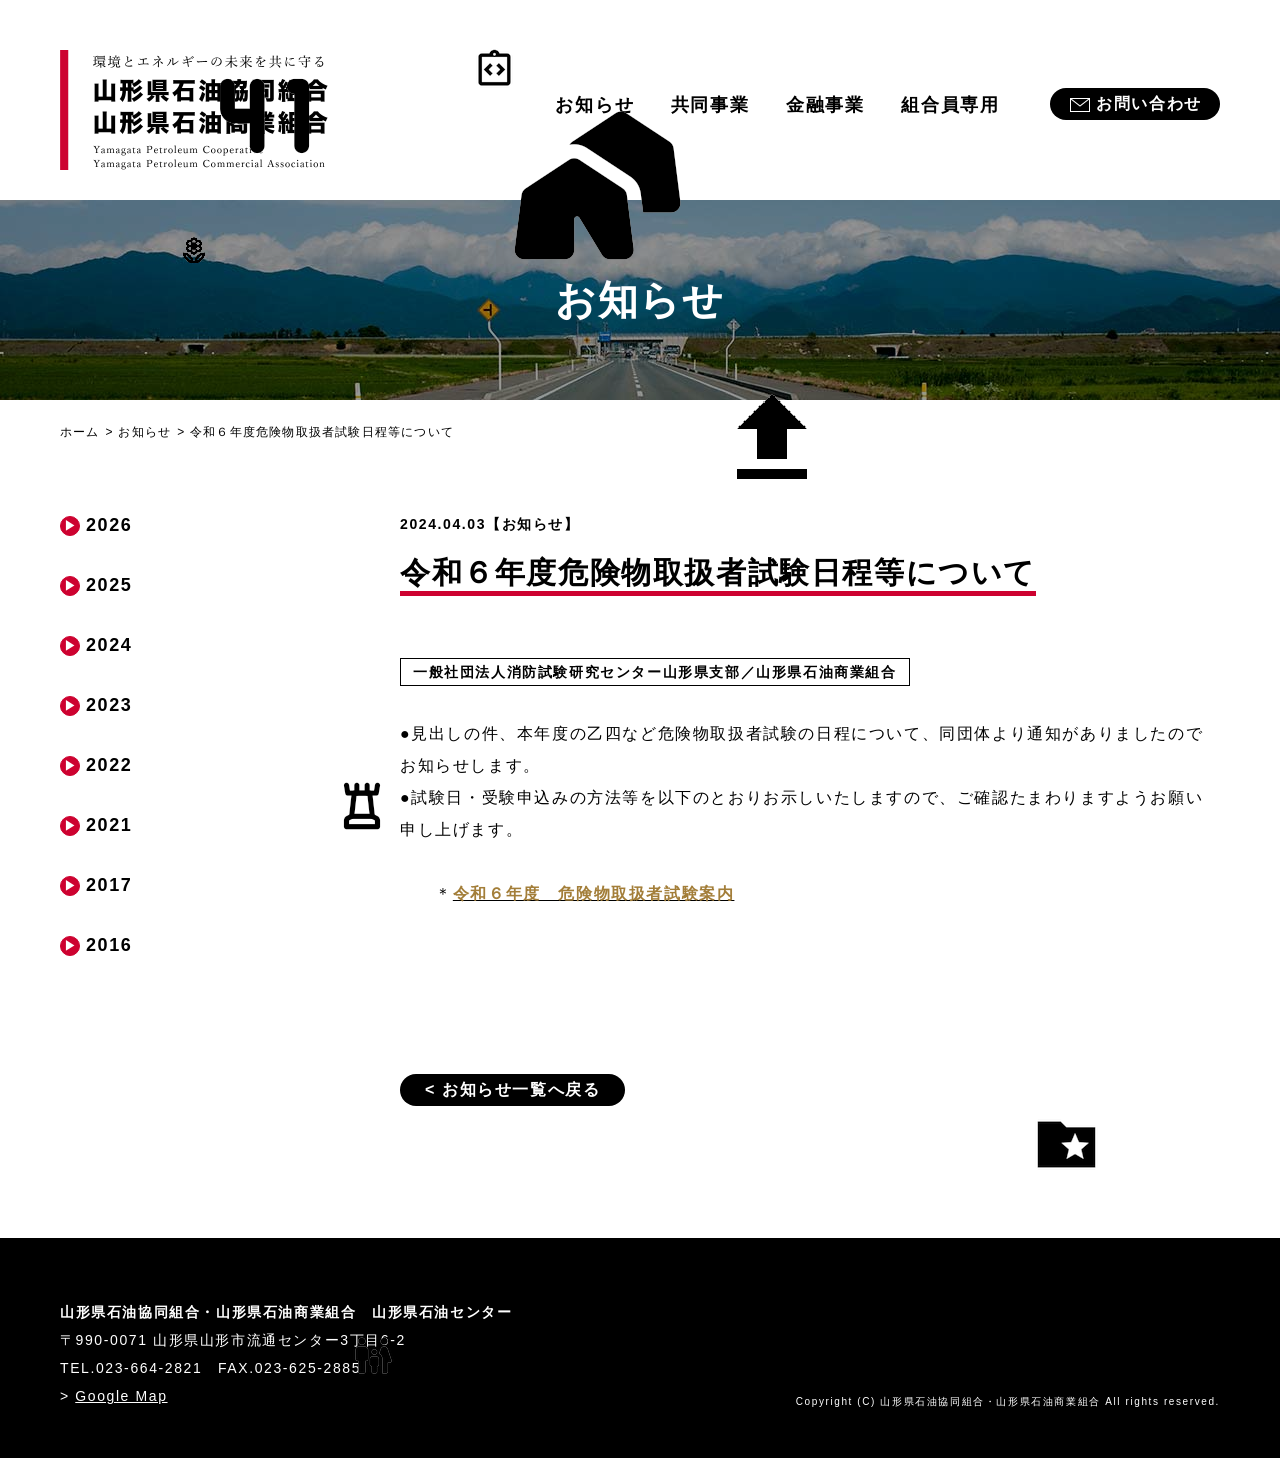 The height and width of the screenshot is (1458, 1280). What do you see at coordinates (1066, 1144) in the screenshot?
I see `access your starred or favorite files` at bounding box center [1066, 1144].